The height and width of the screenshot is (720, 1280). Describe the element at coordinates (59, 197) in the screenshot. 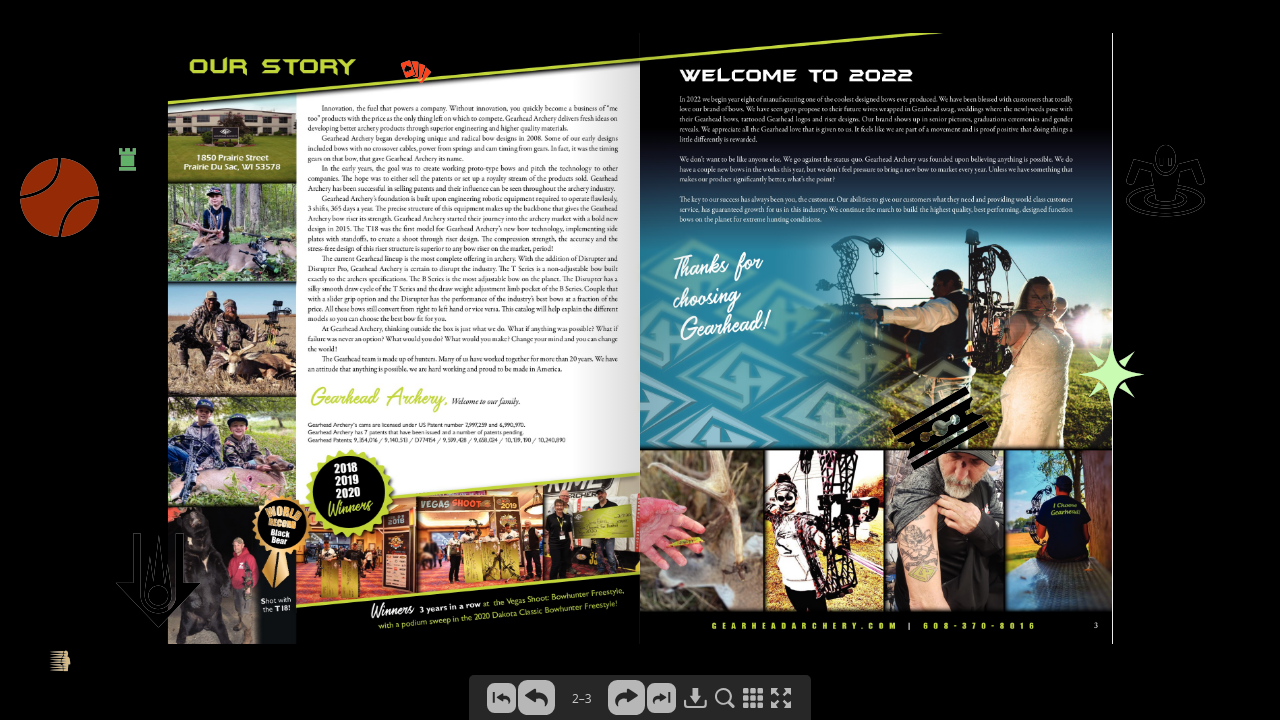

I see `access tennis or sports-related features` at that location.